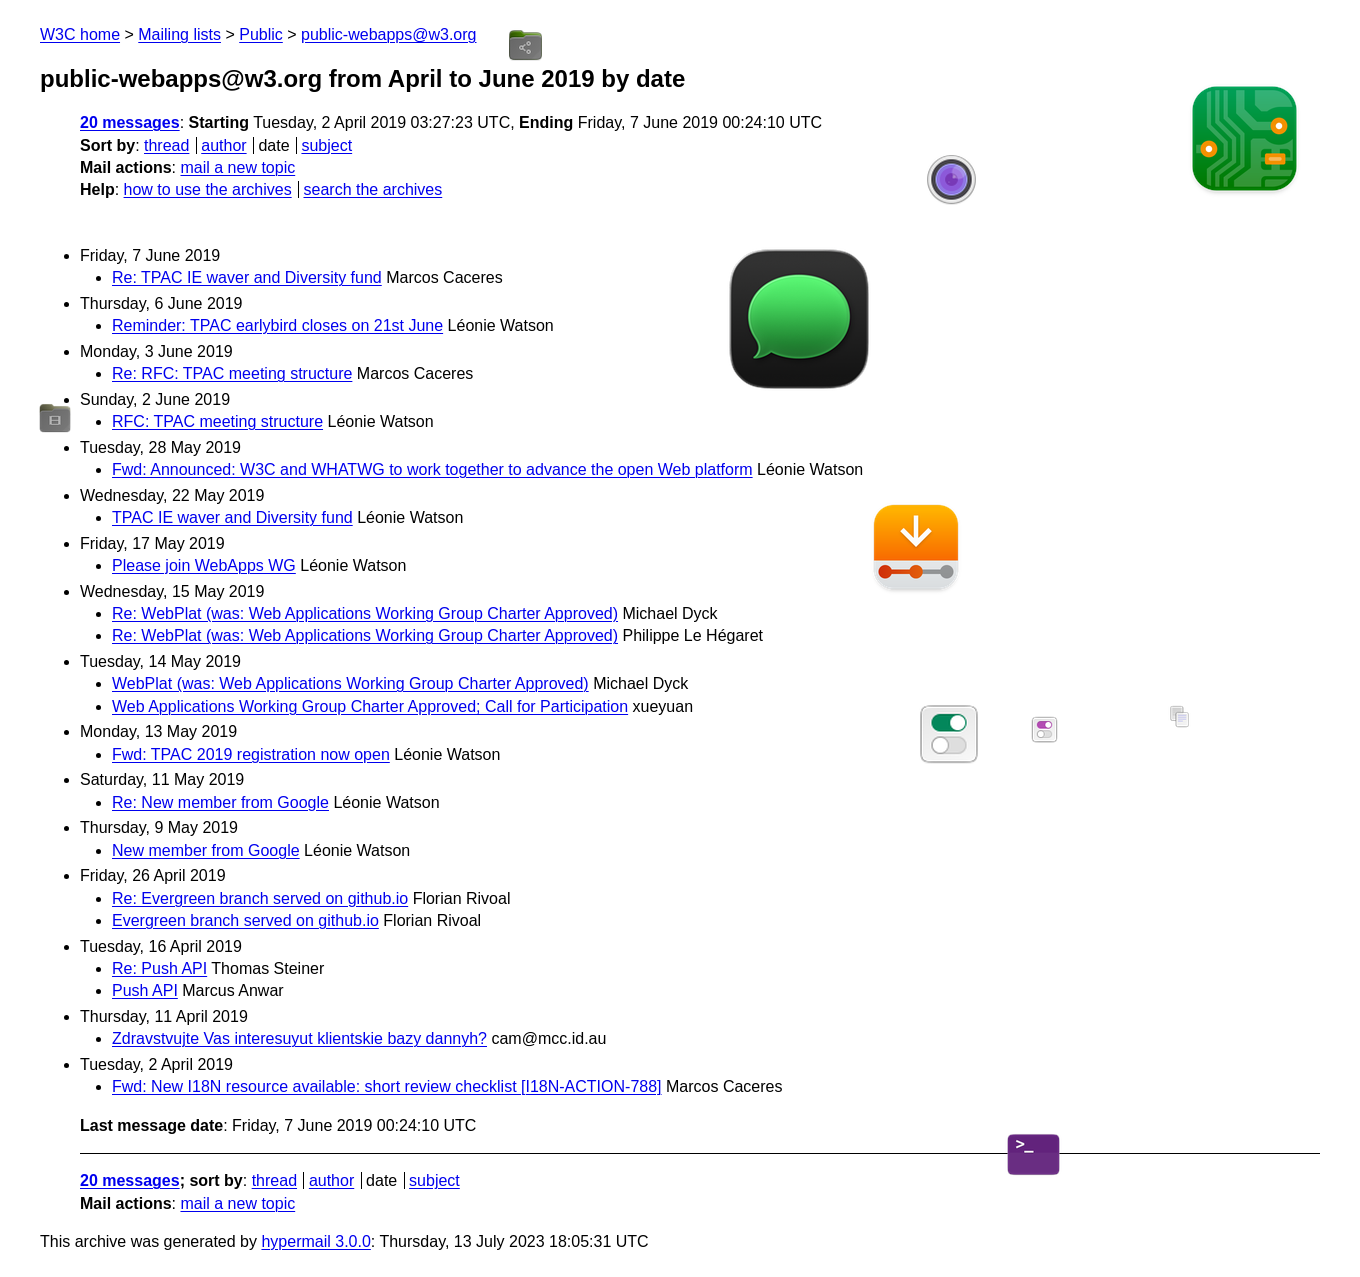 The width and height of the screenshot is (1360, 1277). What do you see at coordinates (951, 179) in the screenshot?
I see `open the camera app to take photos or videos` at bounding box center [951, 179].